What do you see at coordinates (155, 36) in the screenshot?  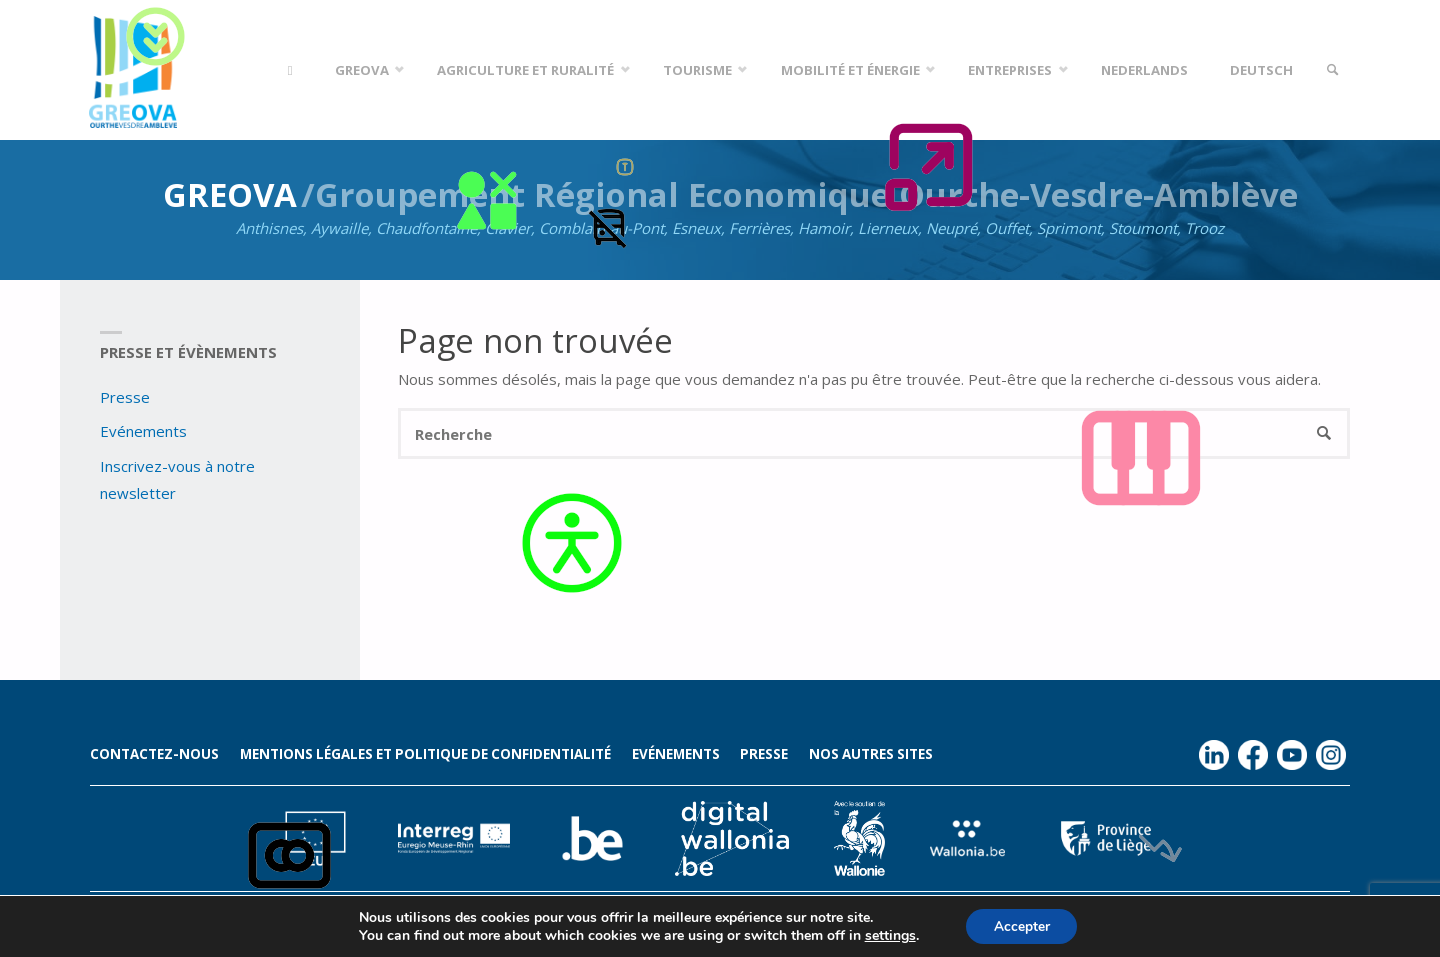 I see `expand all content below` at bounding box center [155, 36].